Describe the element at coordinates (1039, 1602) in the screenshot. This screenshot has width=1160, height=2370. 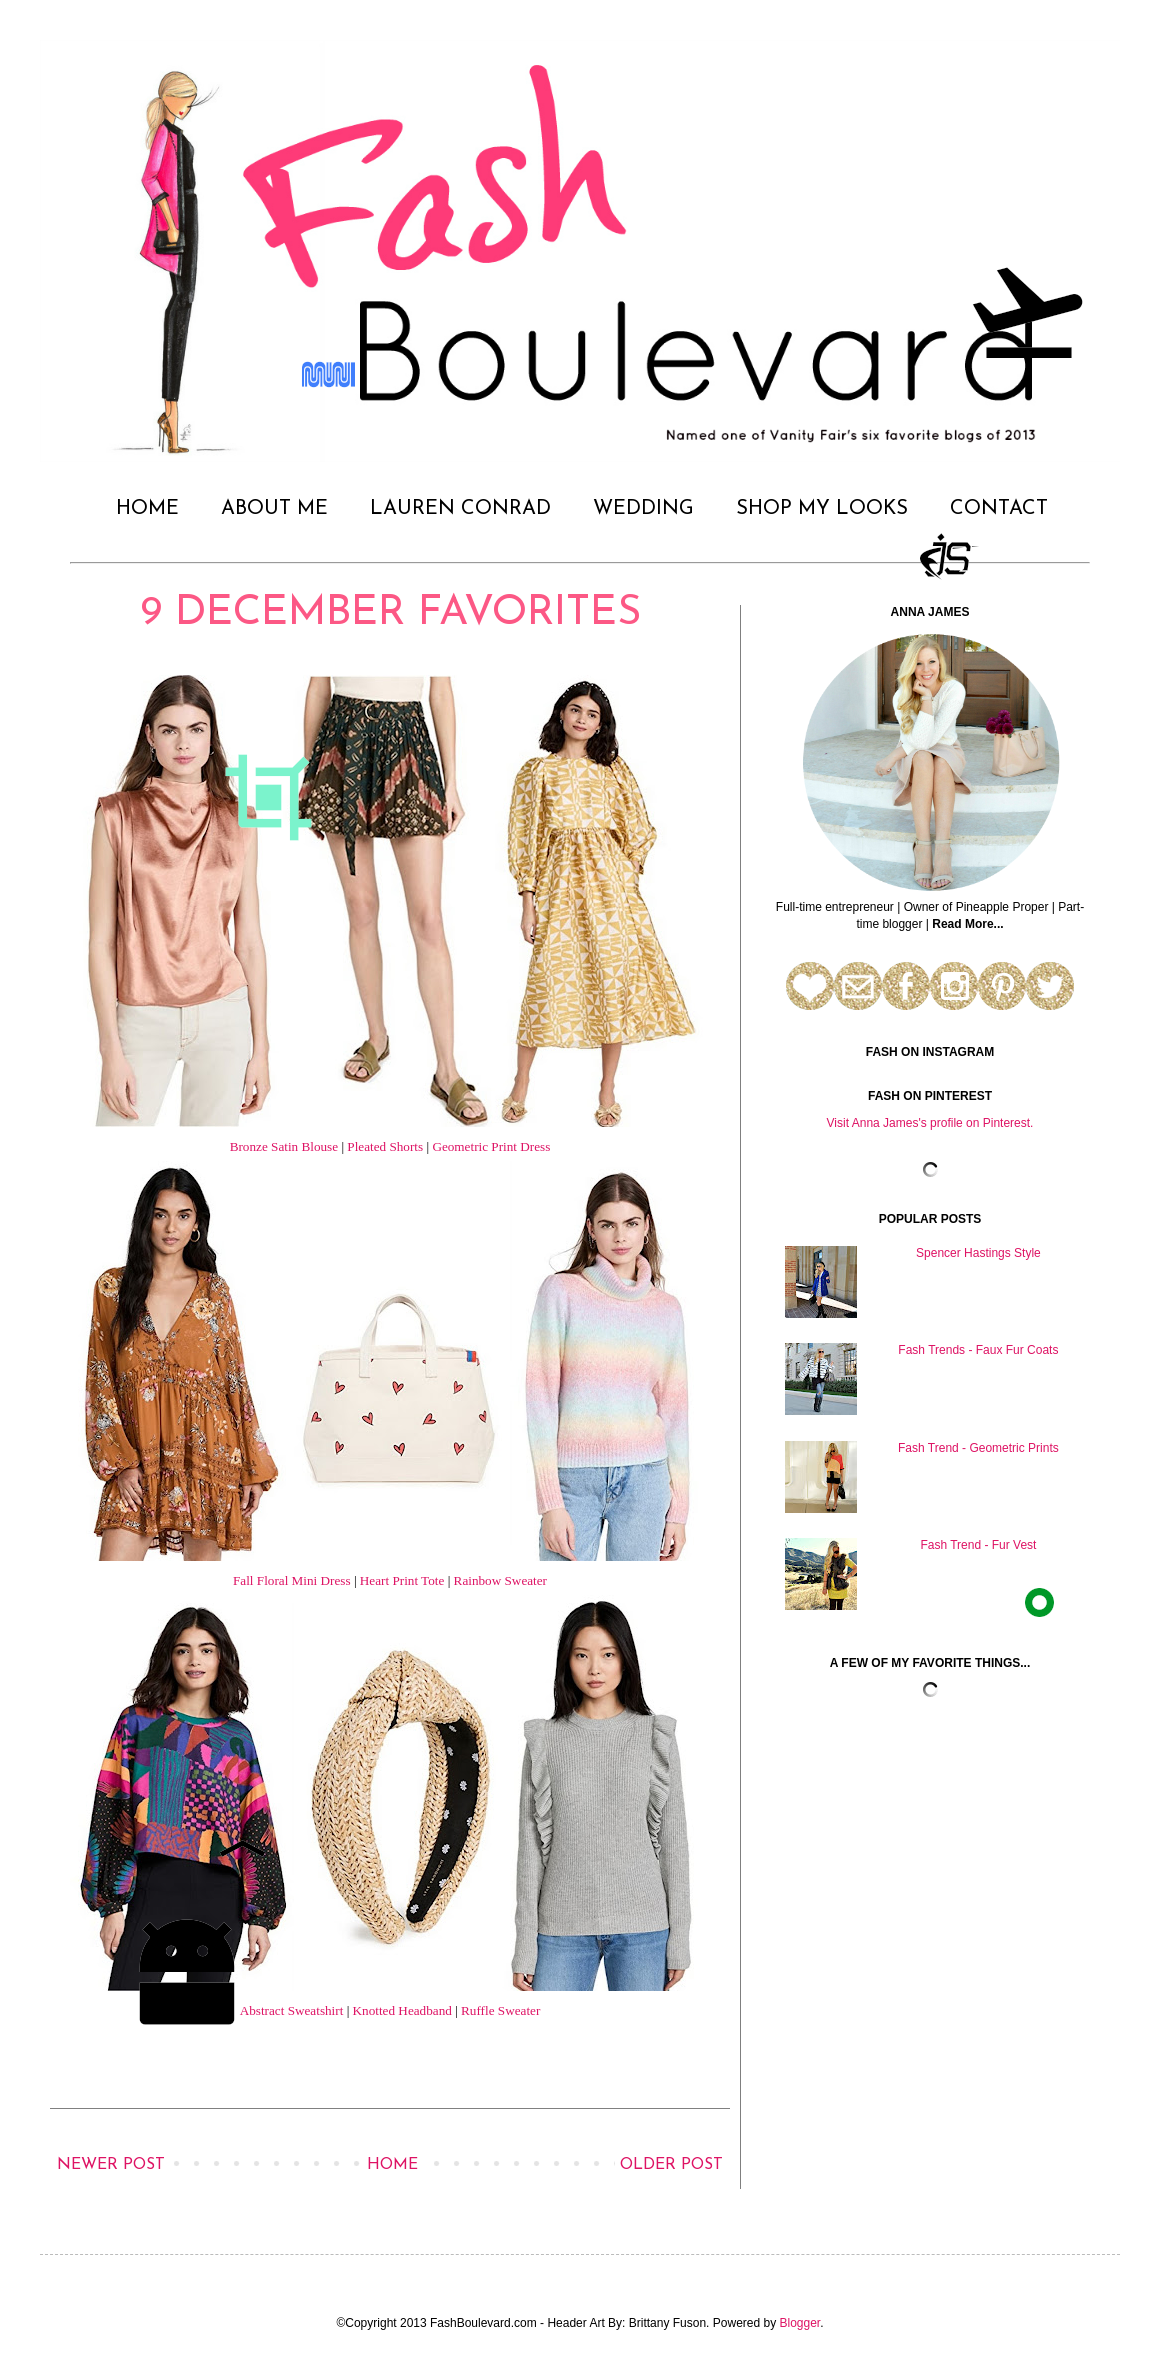
I see `osano privacy platform logo` at that location.